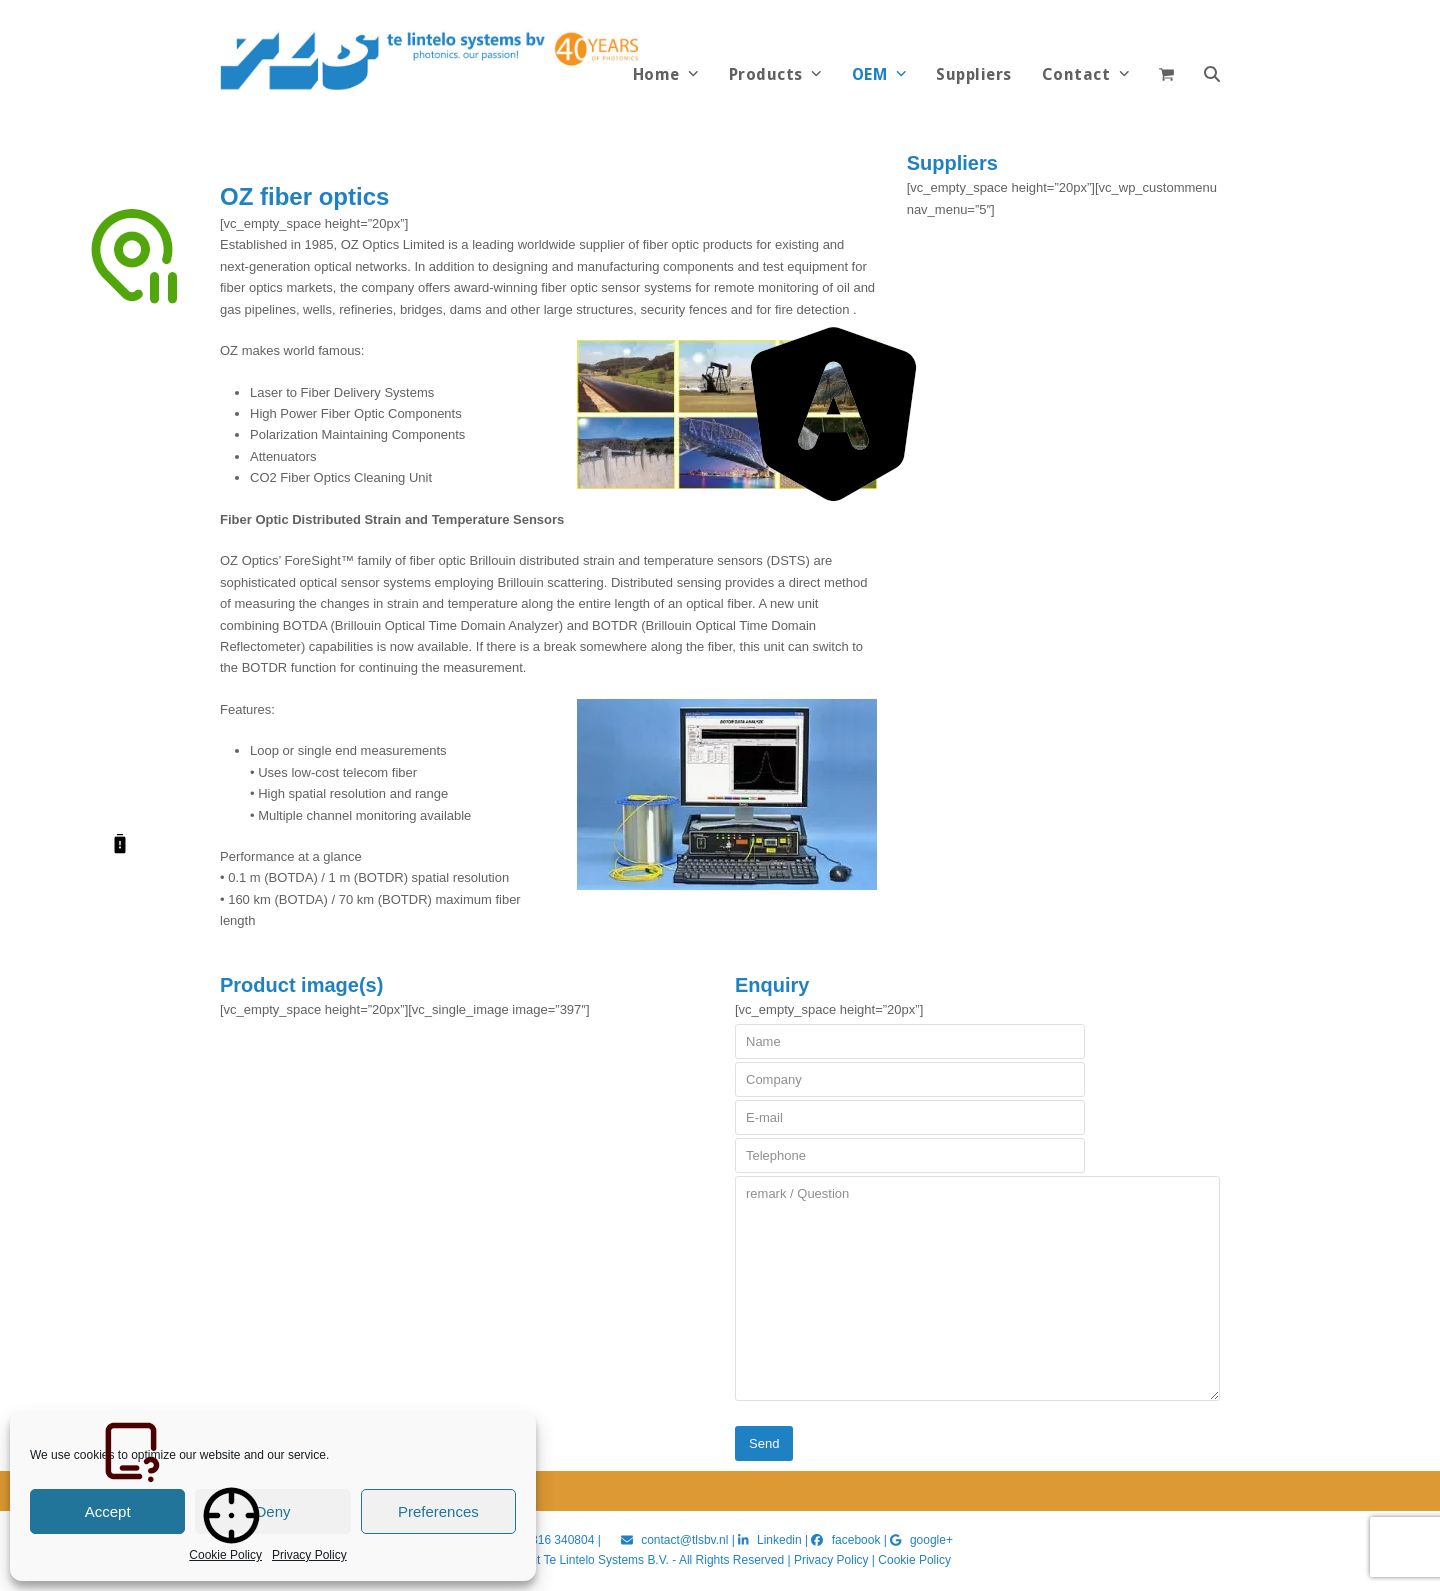 The width and height of the screenshot is (1440, 1591). What do you see at coordinates (120, 844) in the screenshot?
I see `indicates low battery warning` at bounding box center [120, 844].